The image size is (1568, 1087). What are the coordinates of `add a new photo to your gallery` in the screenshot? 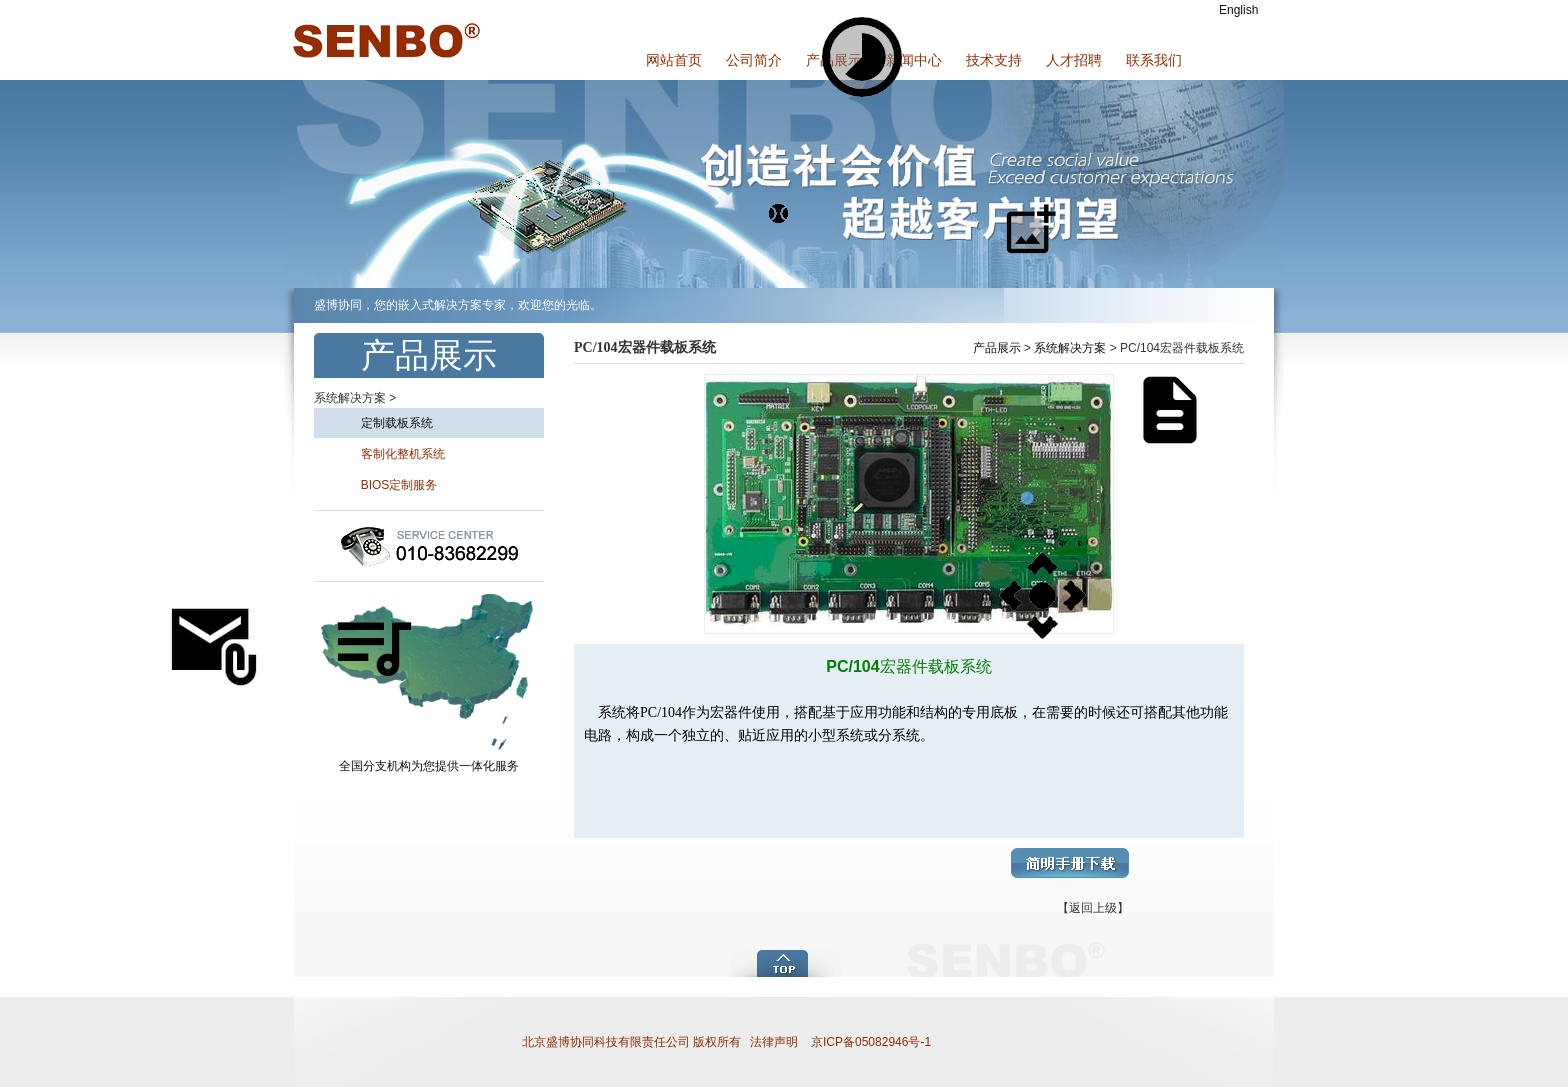 It's located at (1030, 230).